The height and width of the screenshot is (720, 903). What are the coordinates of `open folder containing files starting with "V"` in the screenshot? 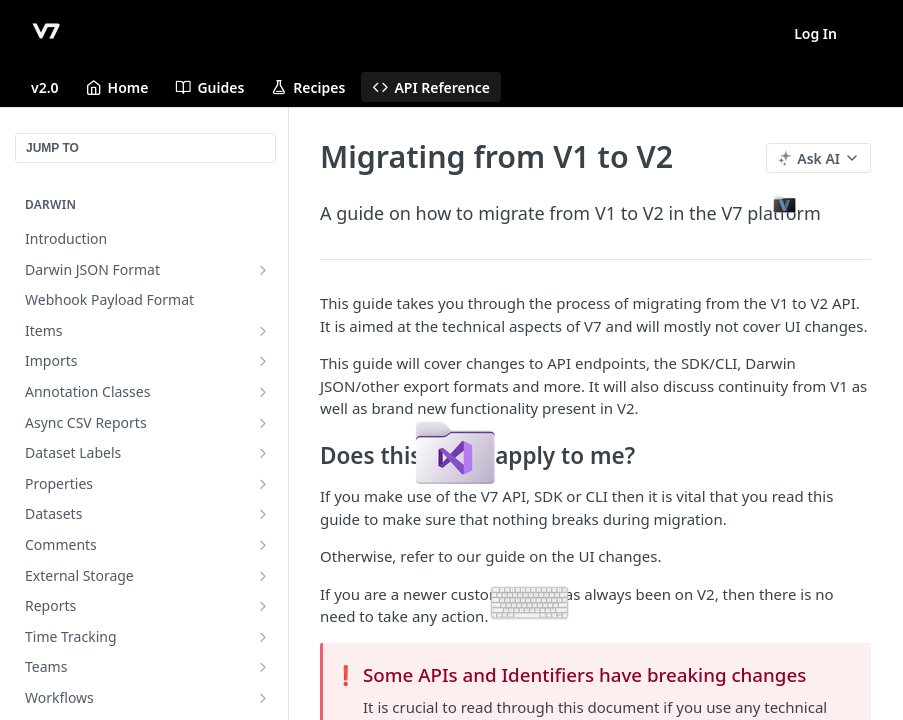 It's located at (784, 204).